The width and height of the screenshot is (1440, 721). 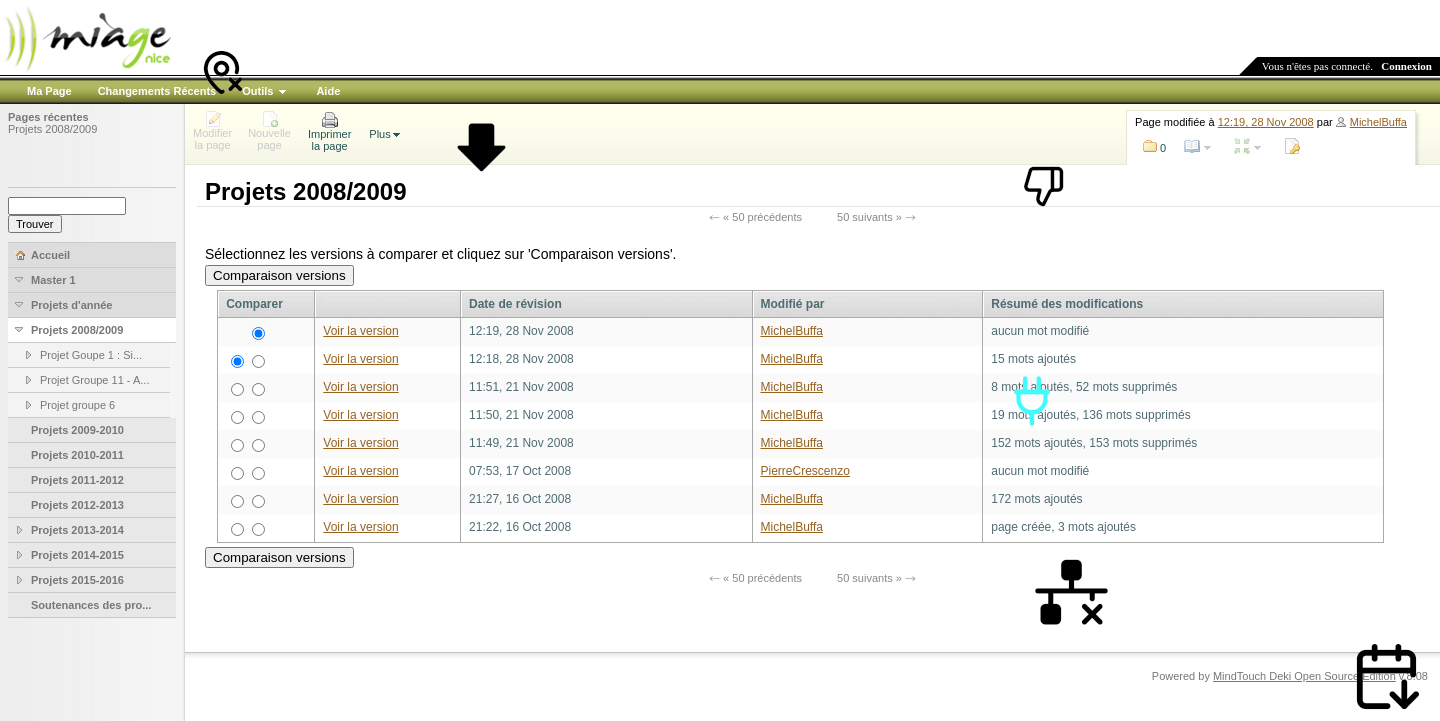 I want to click on connect to power or charging, so click(x=1032, y=401).